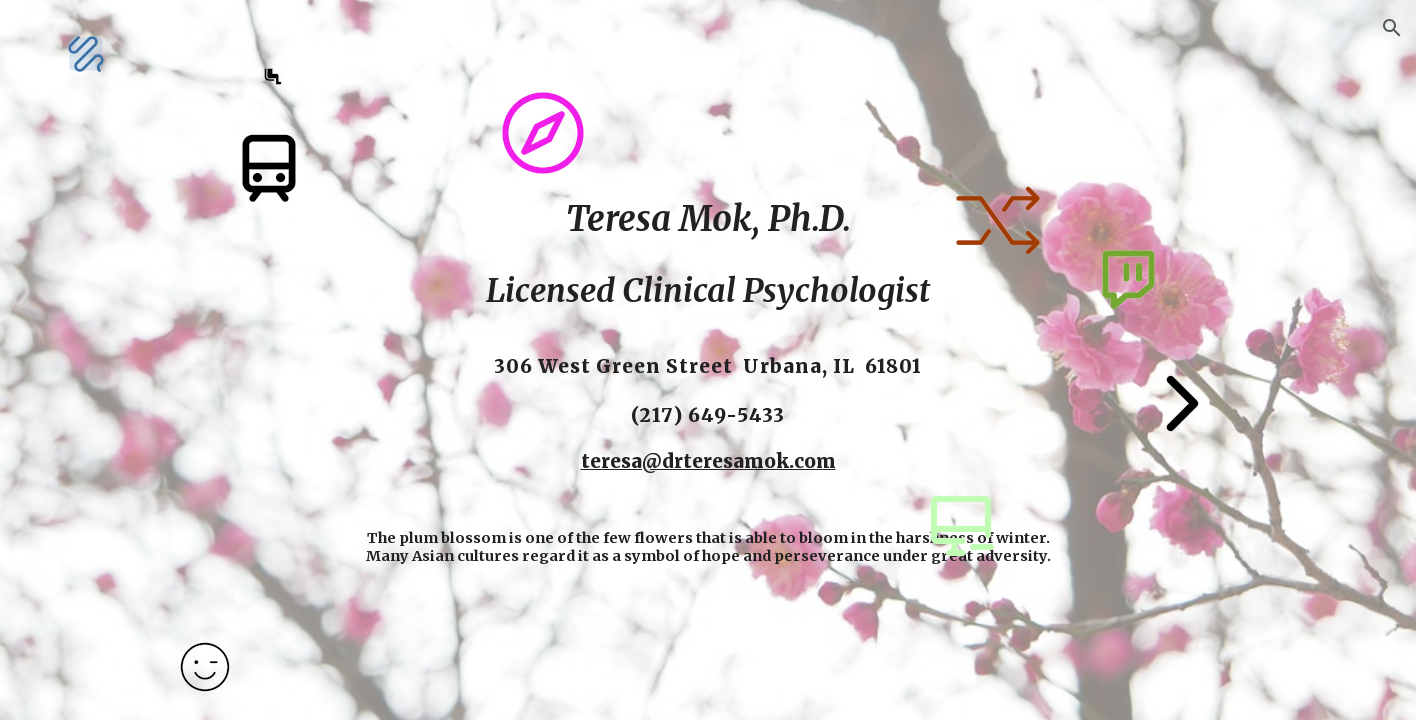 This screenshot has width=1416, height=720. I want to click on view train schedules or rail services, so click(269, 166).